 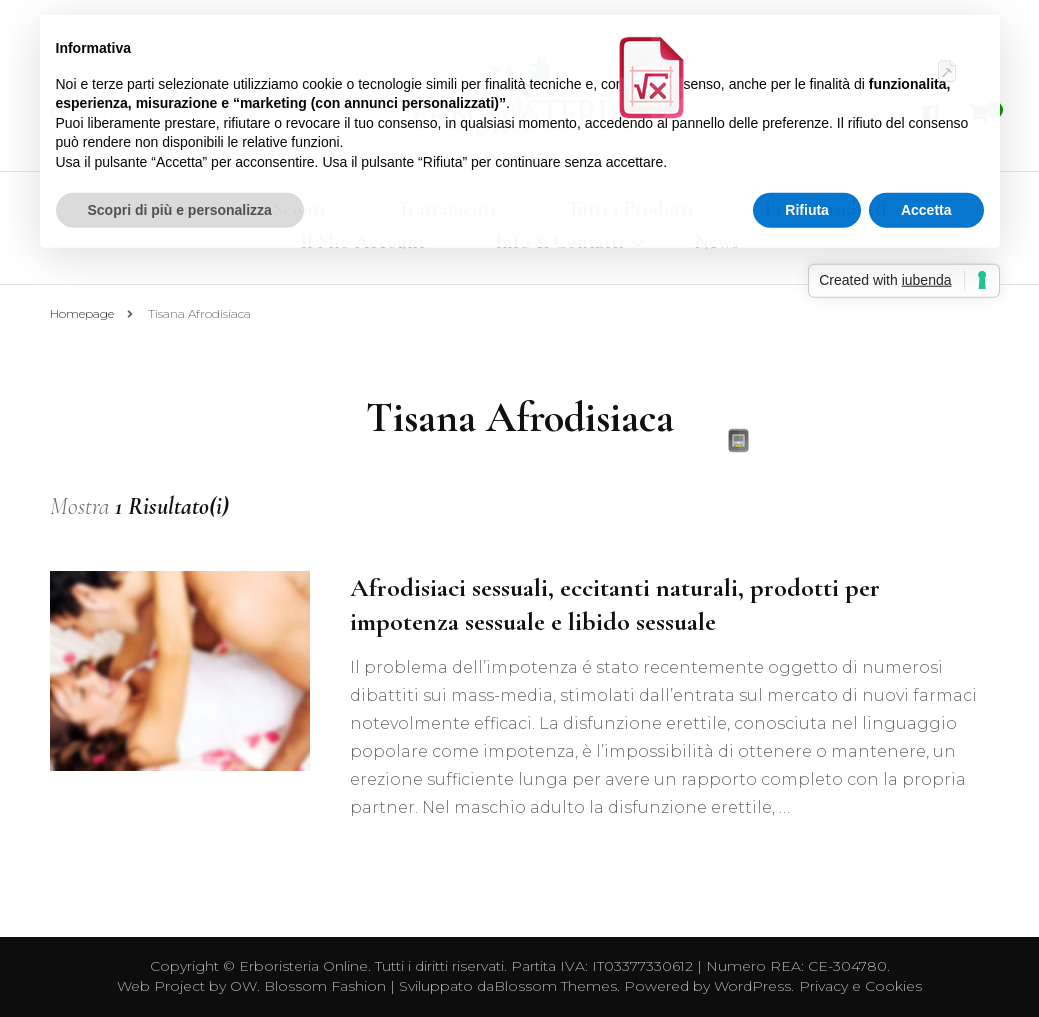 I want to click on open an opendocument formula template file, so click(x=651, y=77).